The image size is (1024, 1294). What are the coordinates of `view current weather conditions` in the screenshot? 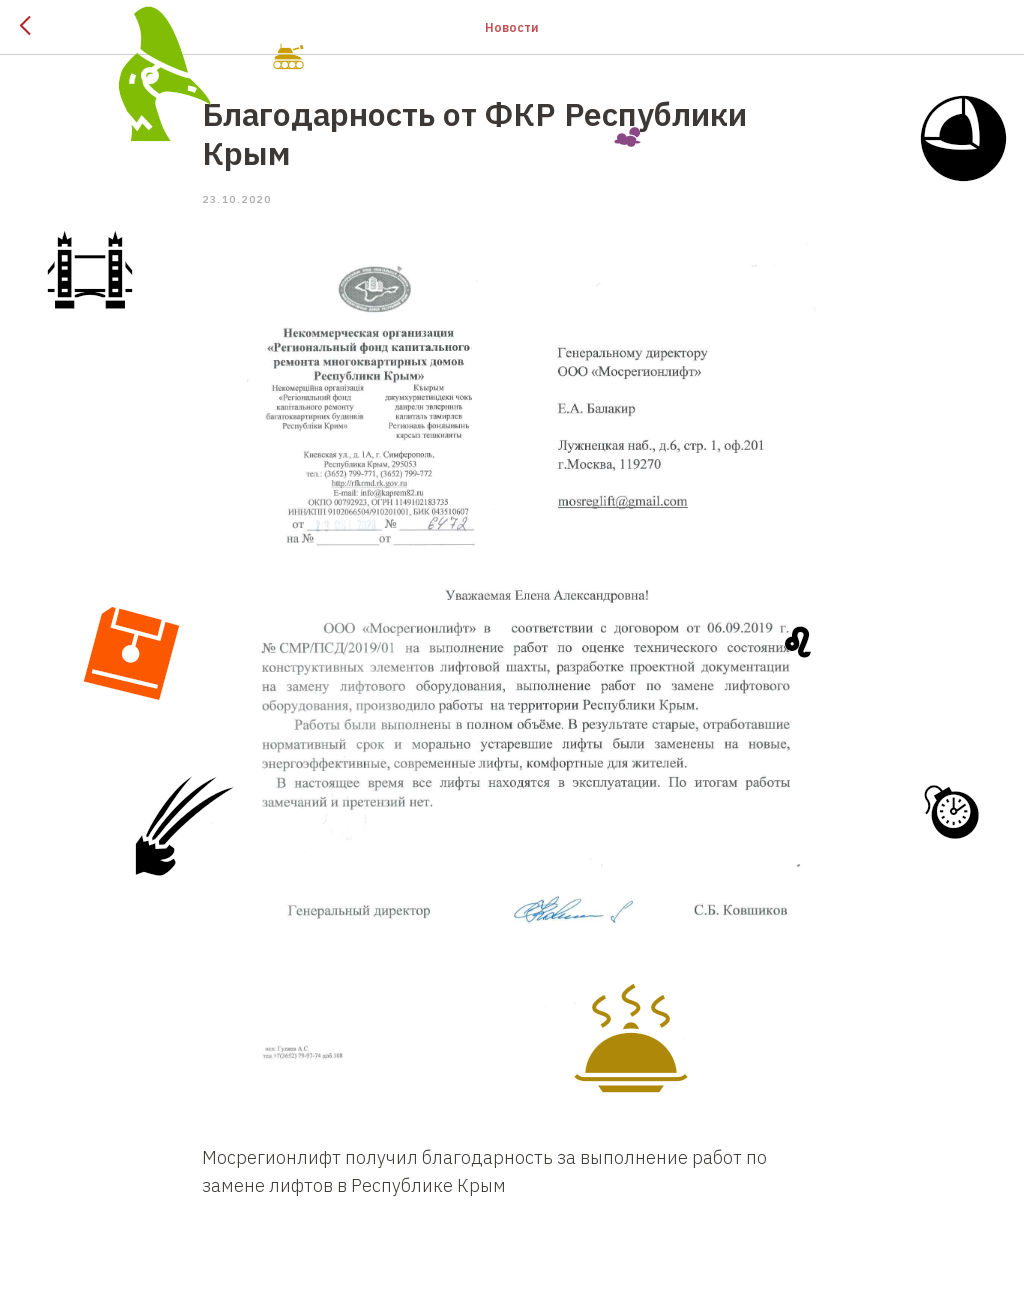 It's located at (627, 137).